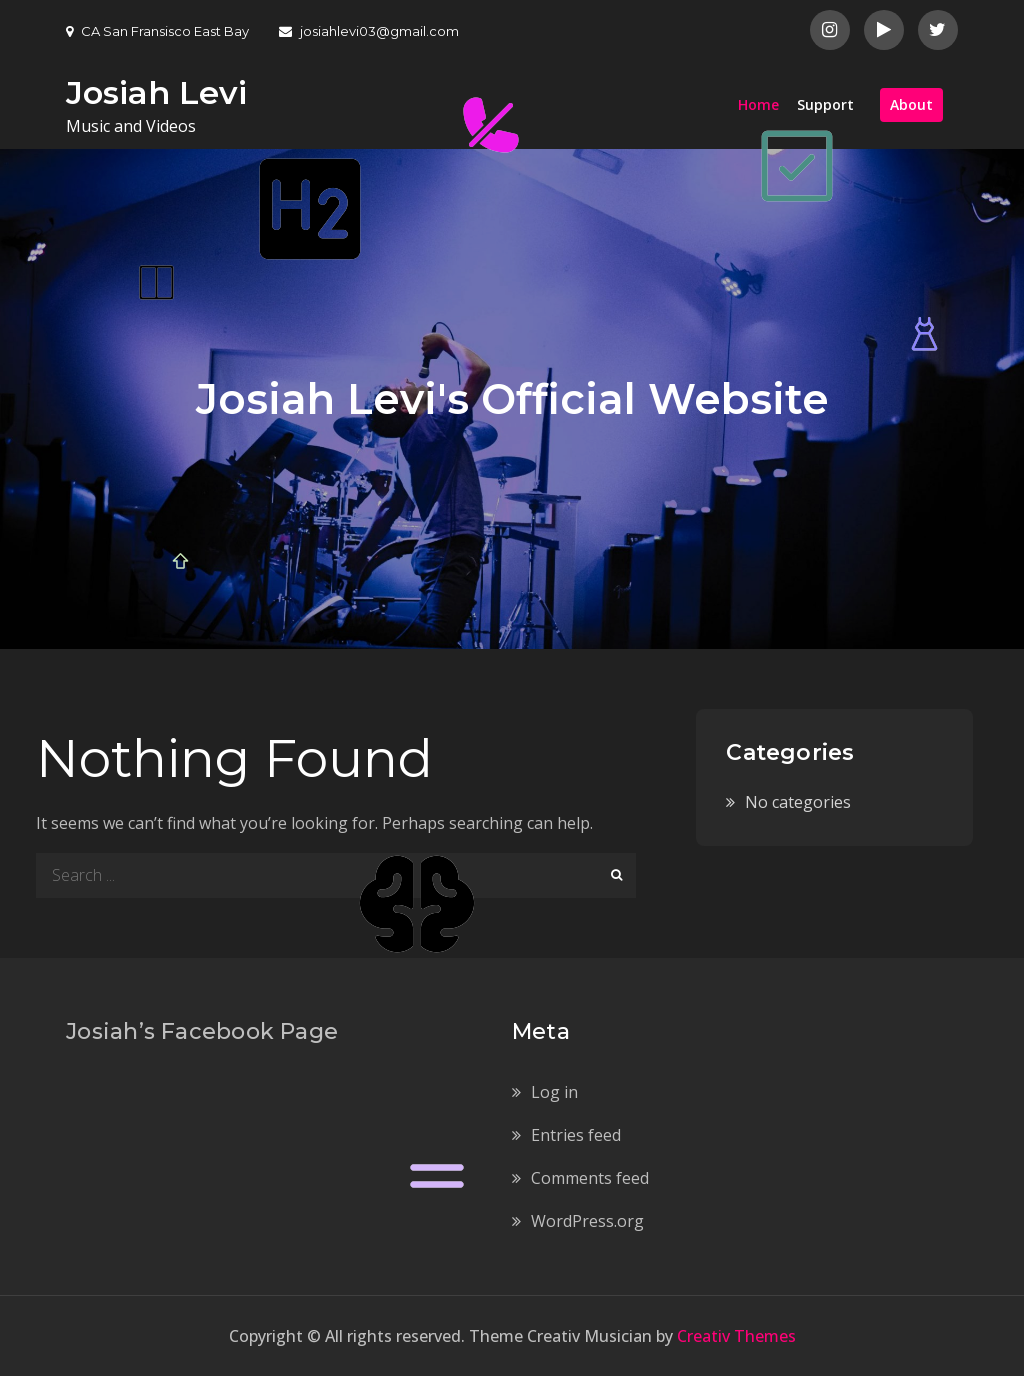 Image resolution: width=1024 pixels, height=1376 pixels. I want to click on mute or decline an incoming call, so click(491, 125).